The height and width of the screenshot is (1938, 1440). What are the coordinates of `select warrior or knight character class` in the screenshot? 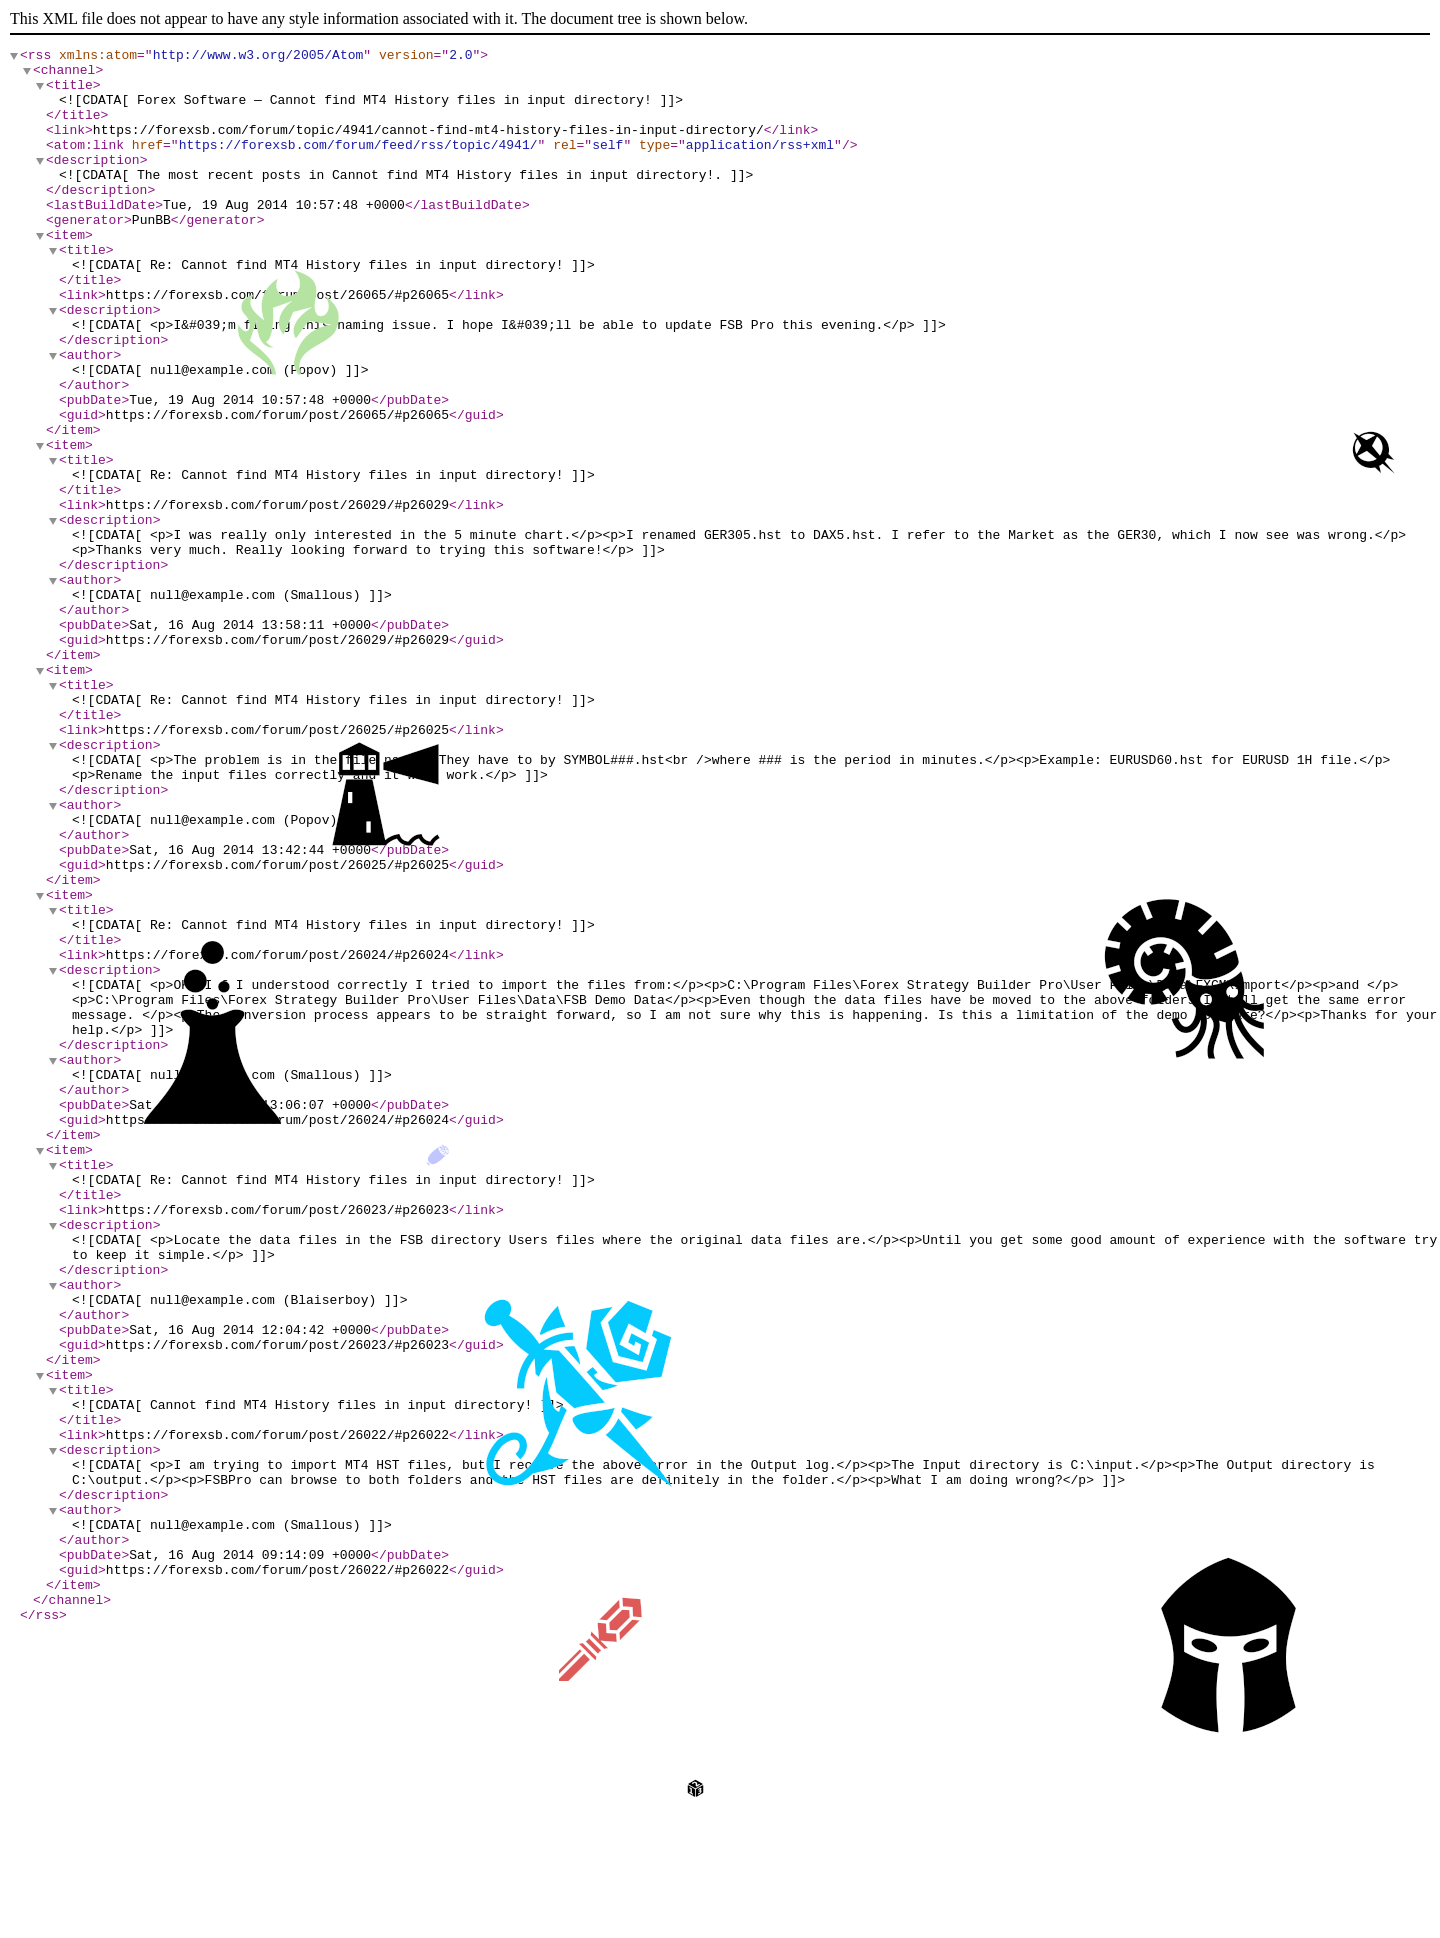 It's located at (1228, 1648).